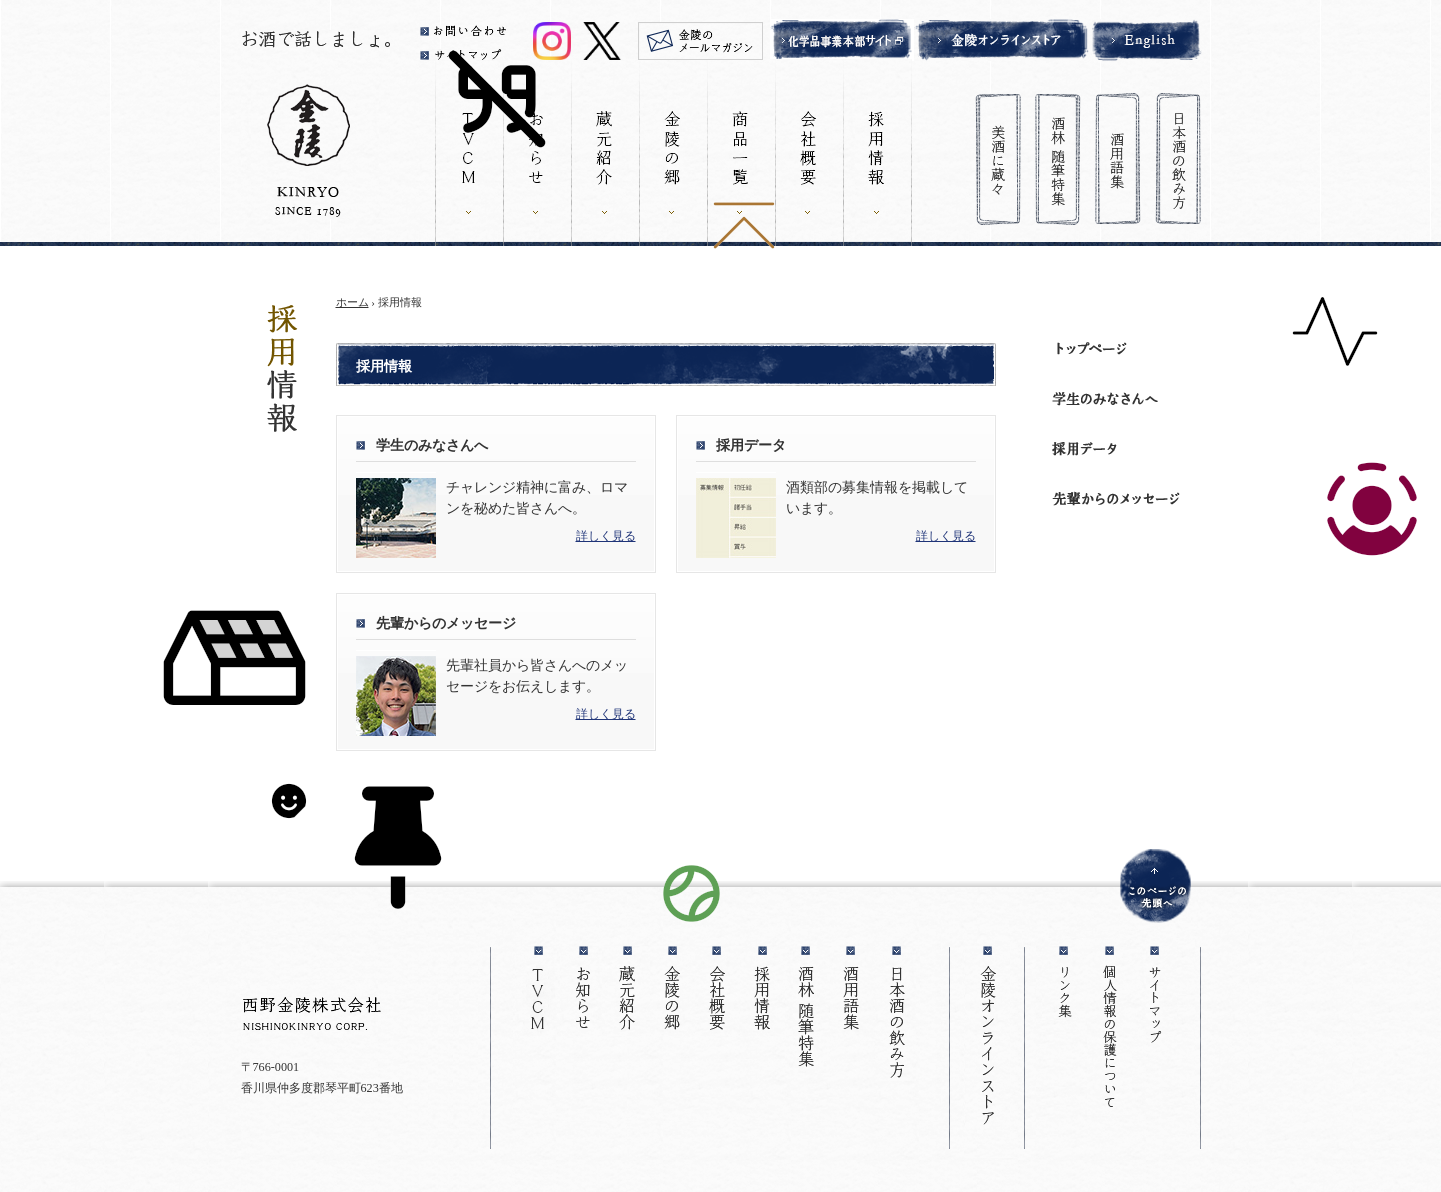  What do you see at coordinates (497, 99) in the screenshot?
I see `disable quotation formatting` at bounding box center [497, 99].